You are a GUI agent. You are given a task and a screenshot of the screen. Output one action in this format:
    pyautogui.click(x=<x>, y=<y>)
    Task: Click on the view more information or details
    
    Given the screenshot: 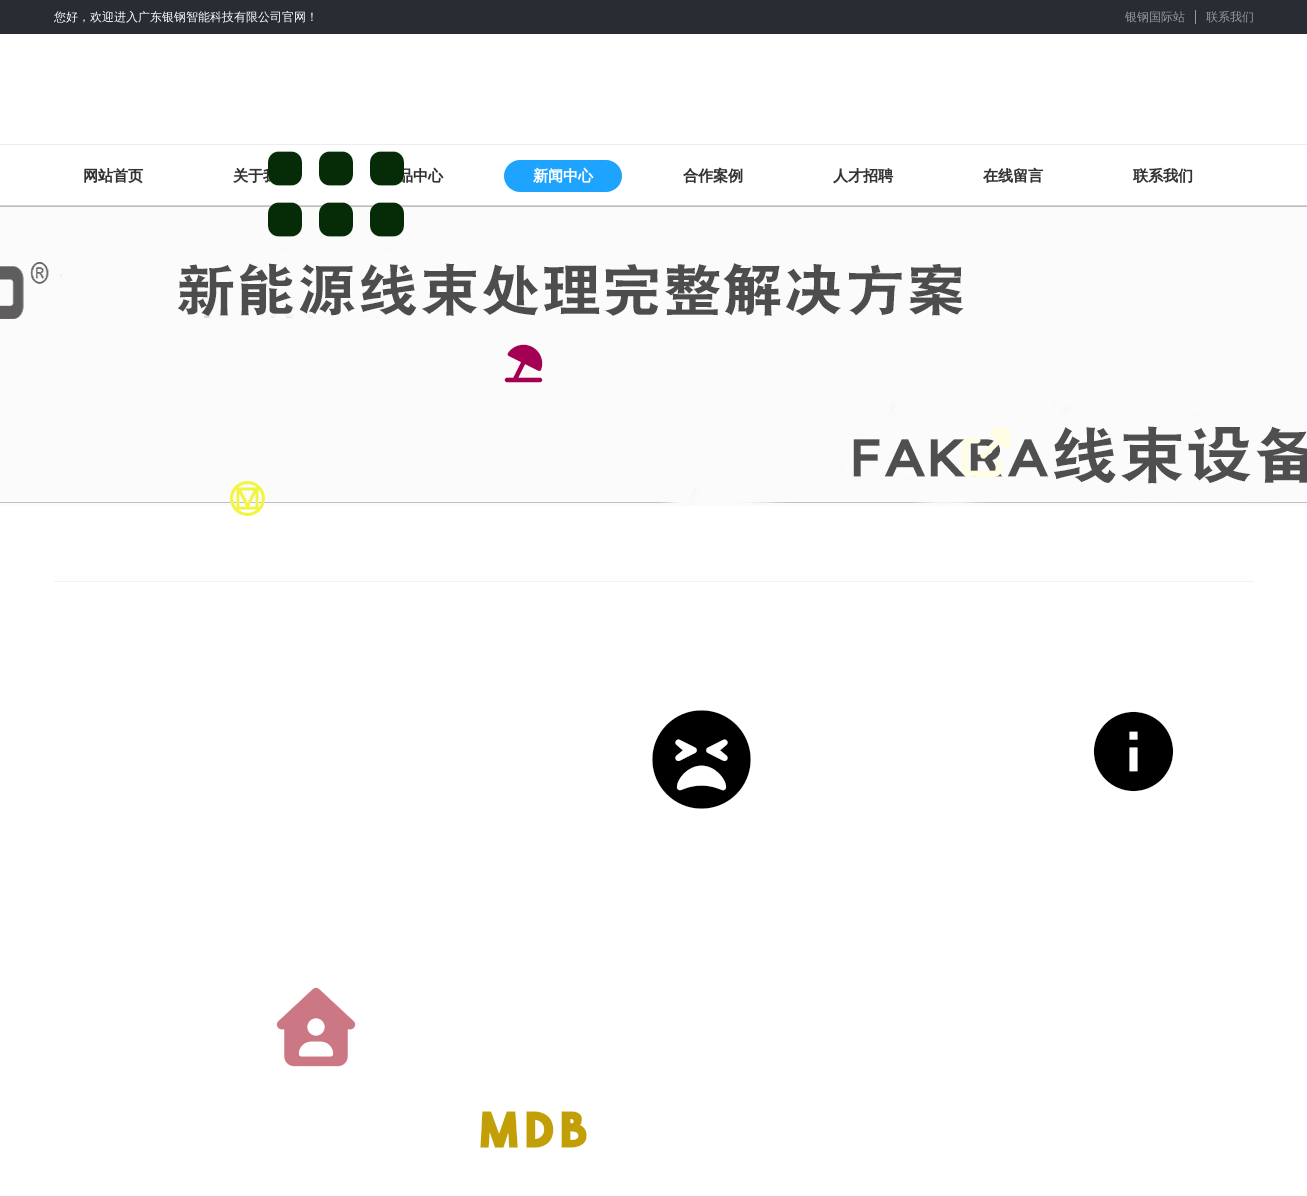 What is the action you would take?
    pyautogui.click(x=1133, y=751)
    